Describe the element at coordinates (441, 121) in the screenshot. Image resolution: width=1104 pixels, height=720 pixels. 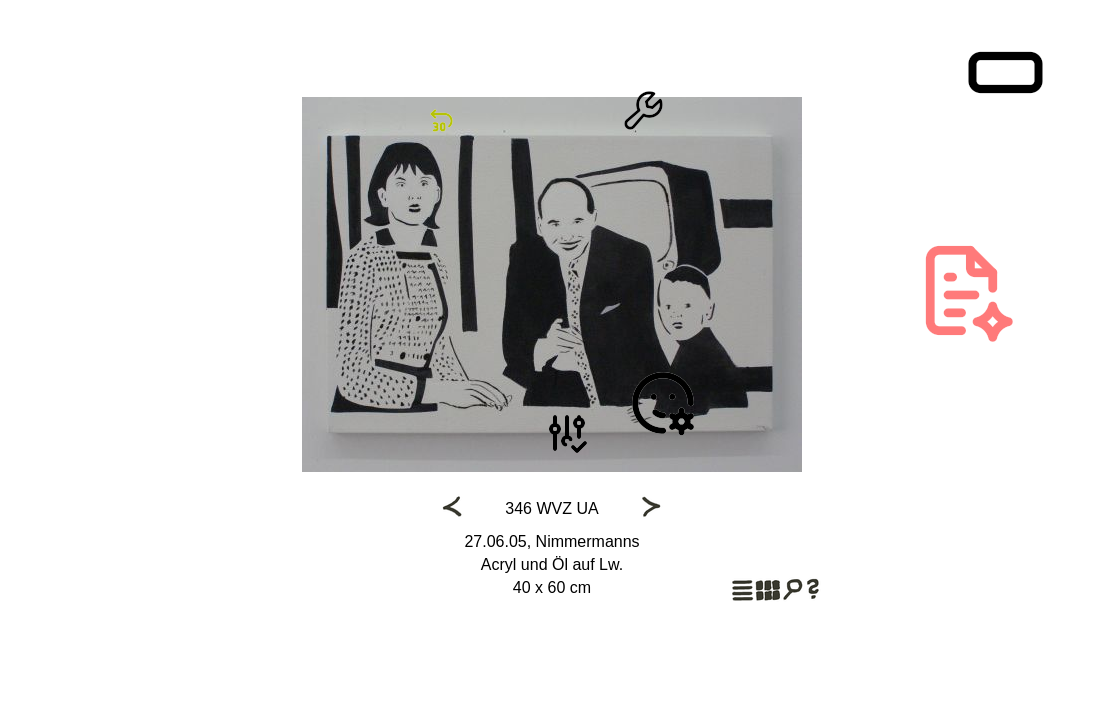
I see `skip back 30 seconds` at that location.